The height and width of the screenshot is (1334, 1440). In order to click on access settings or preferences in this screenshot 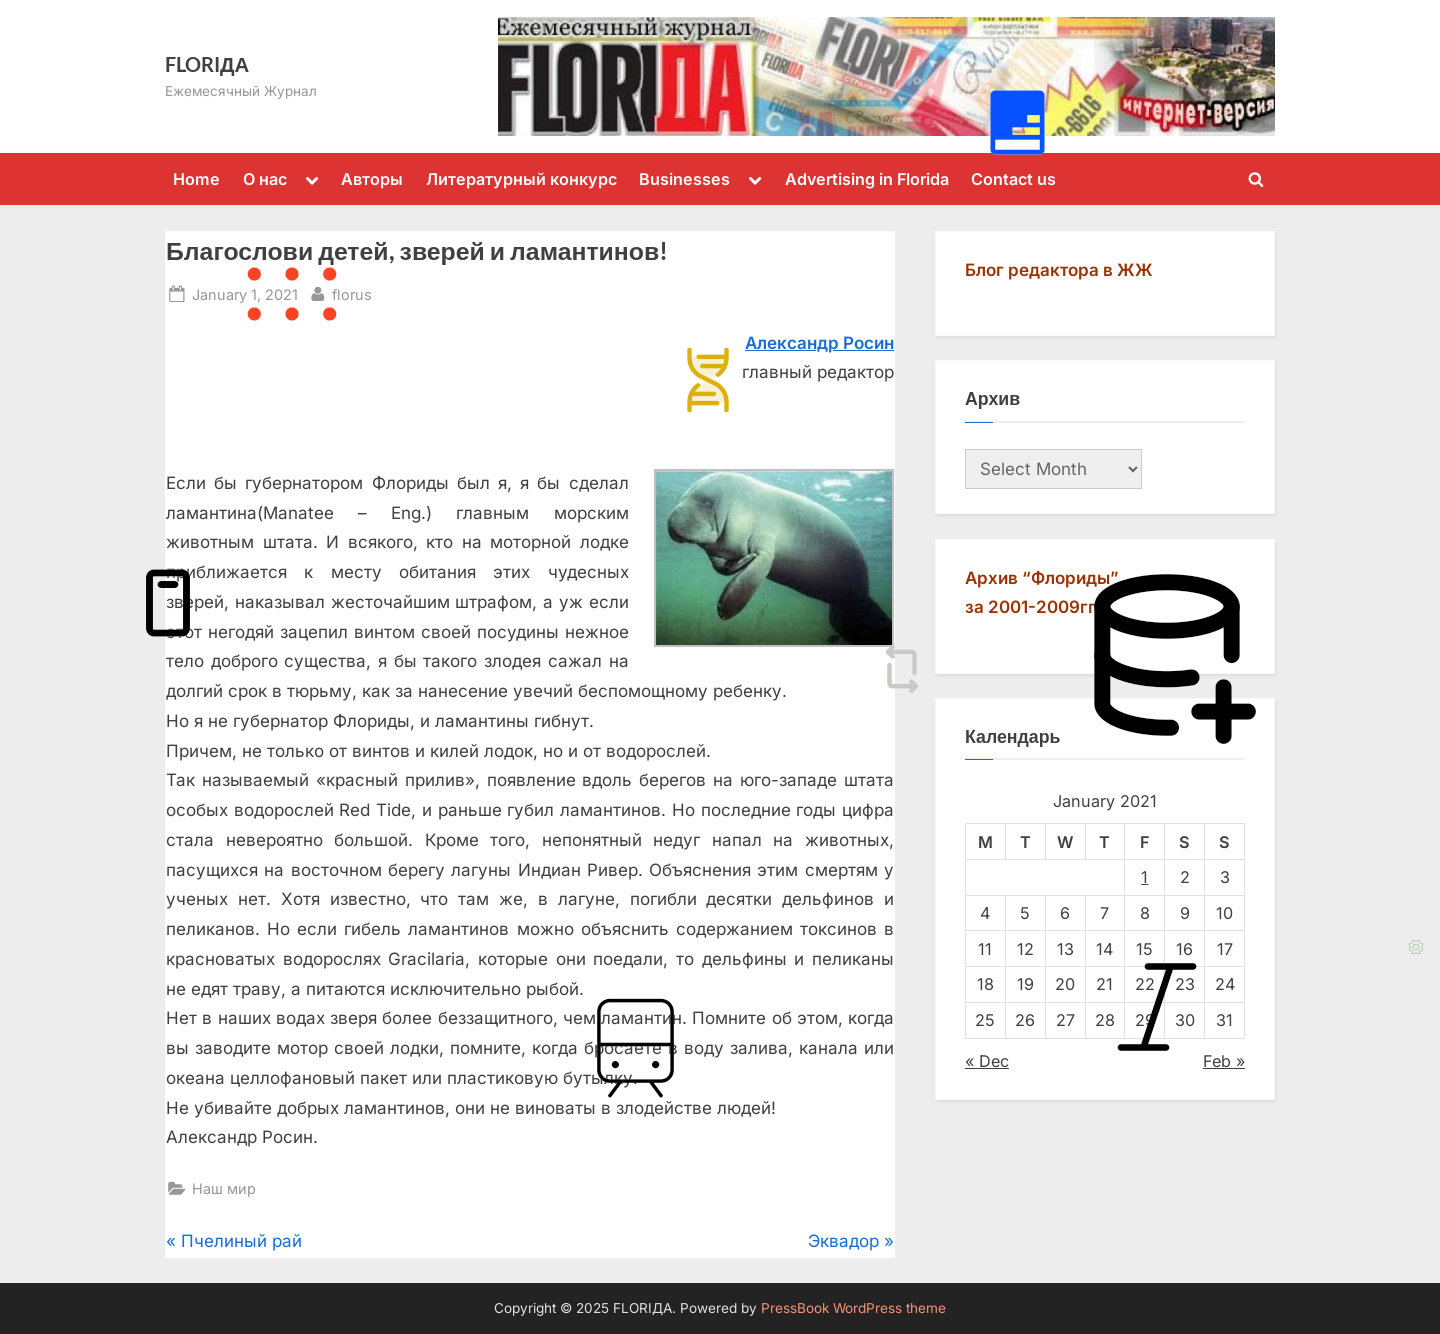, I will do `click(1416, 947)`.